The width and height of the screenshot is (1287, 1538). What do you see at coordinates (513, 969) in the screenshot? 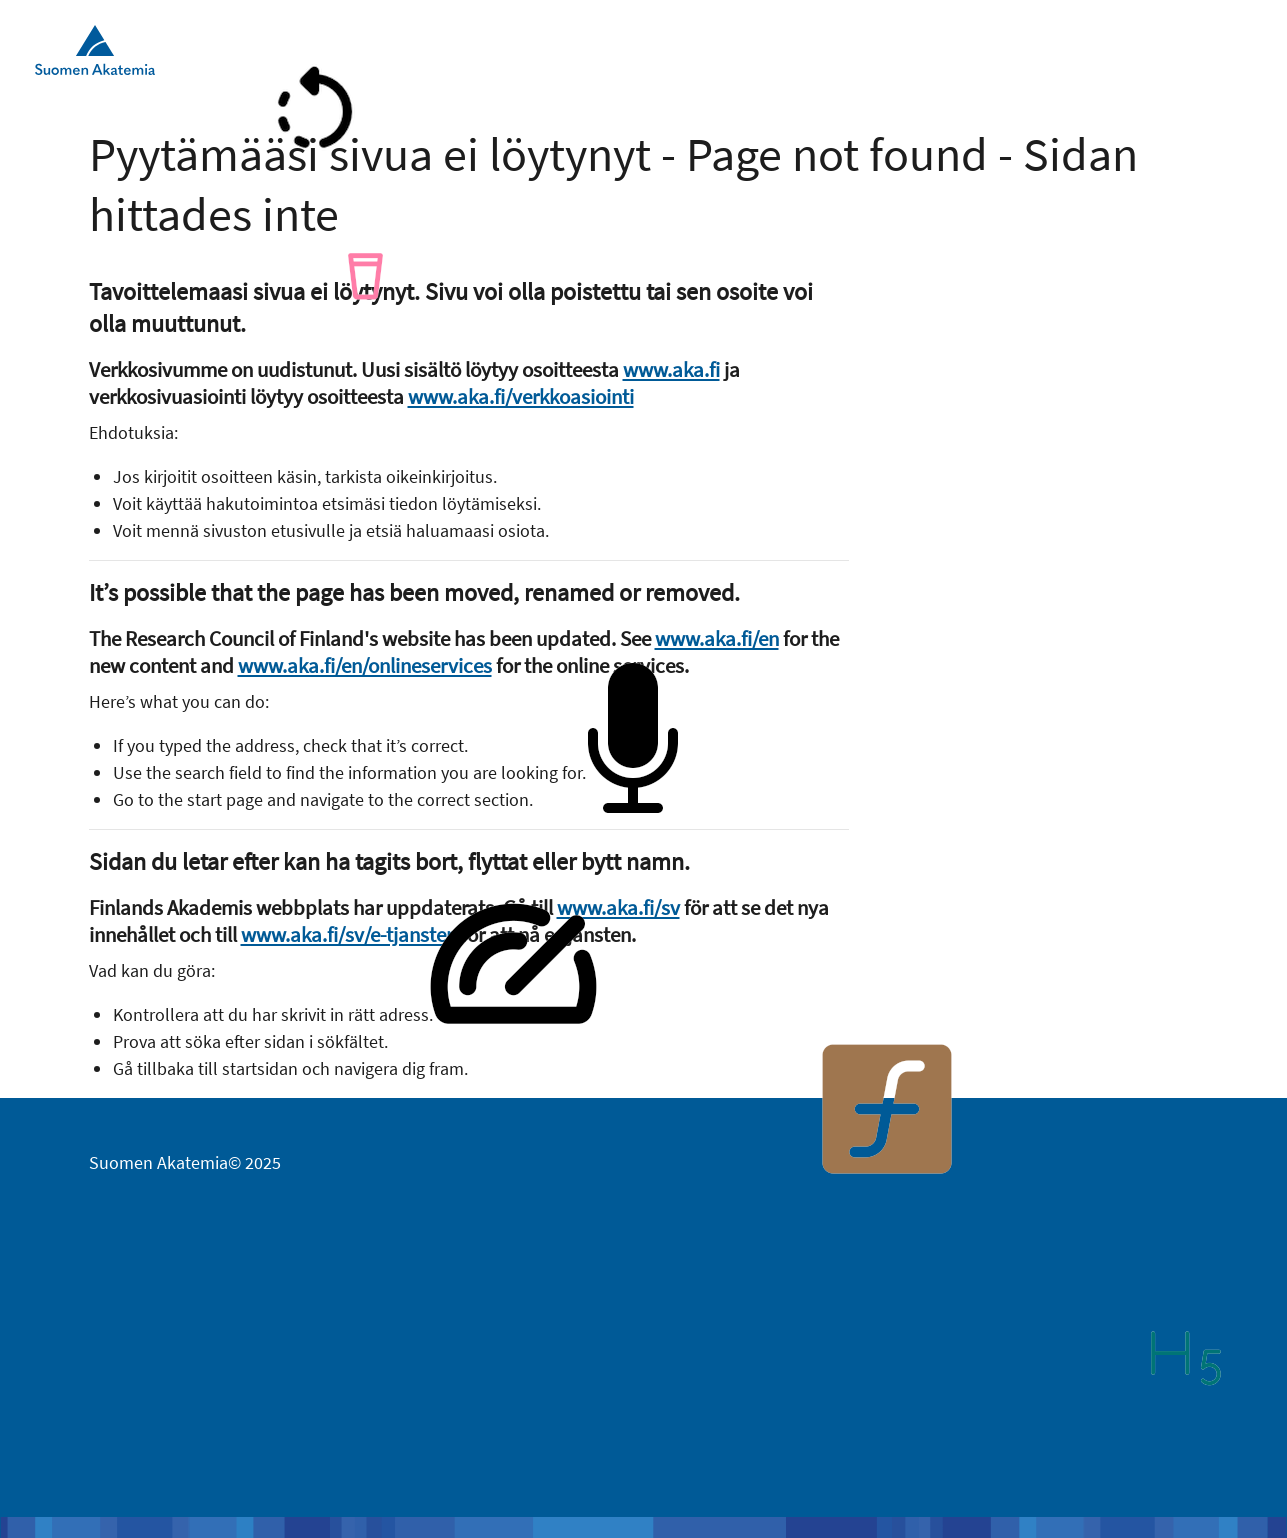
I see `view performance or speed metrics` at bounding box center [513, 969].